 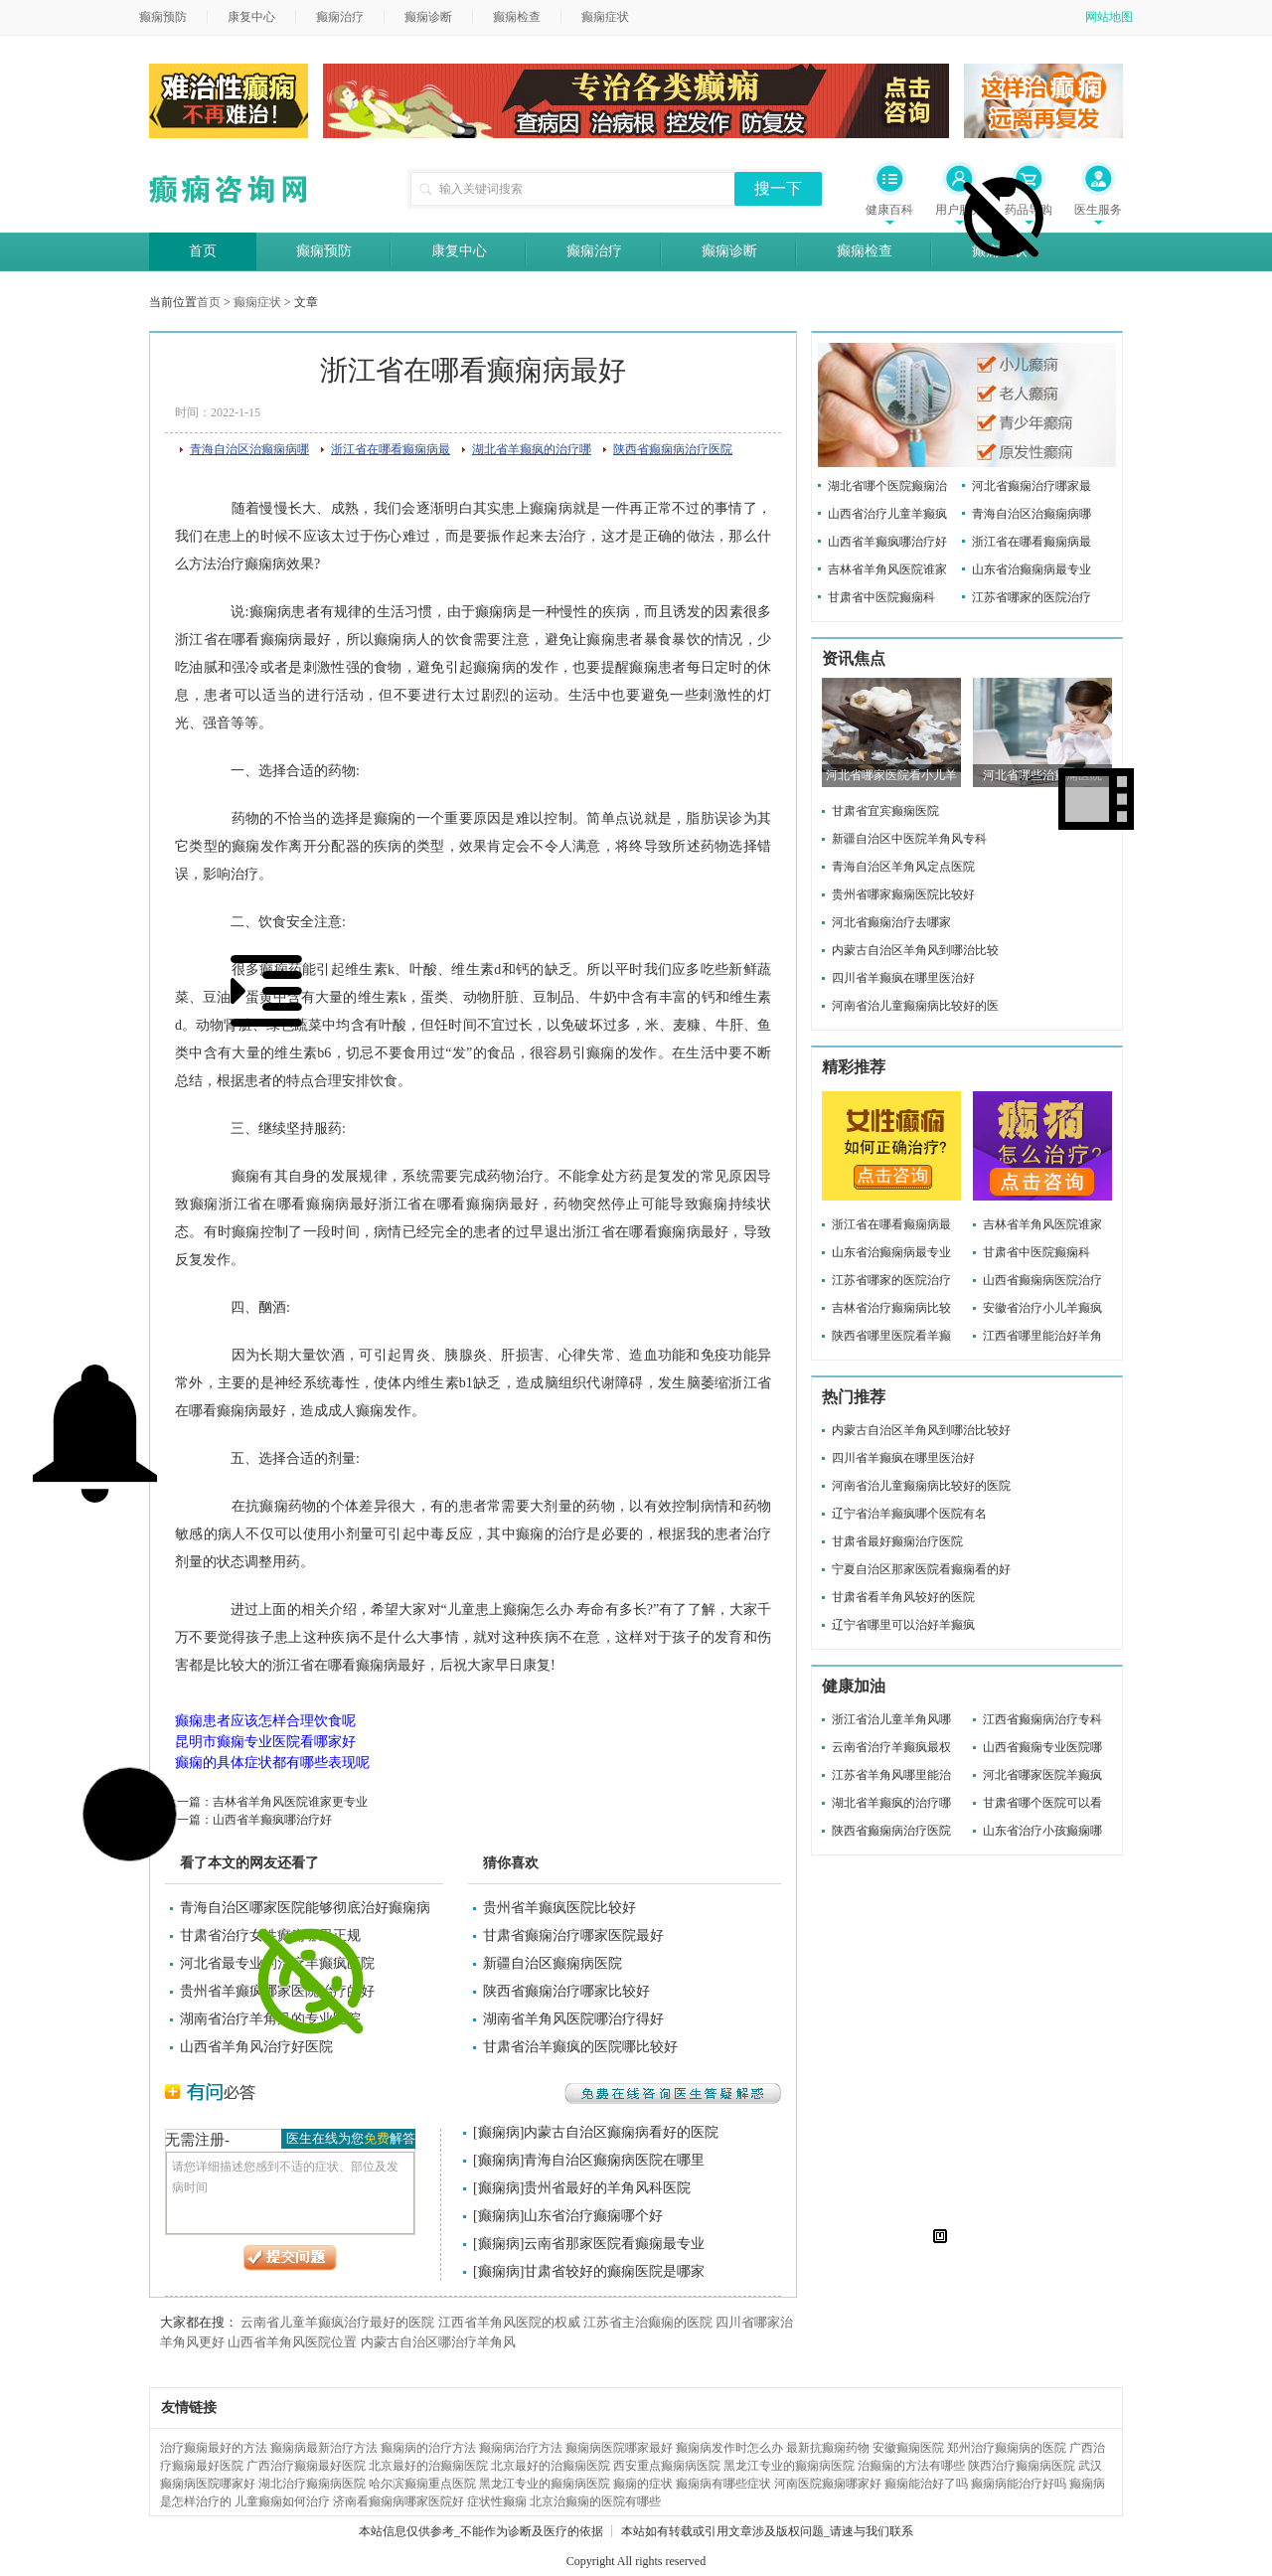 I want to click on disc or media playback unavailable, so click(x=310, y=1981).